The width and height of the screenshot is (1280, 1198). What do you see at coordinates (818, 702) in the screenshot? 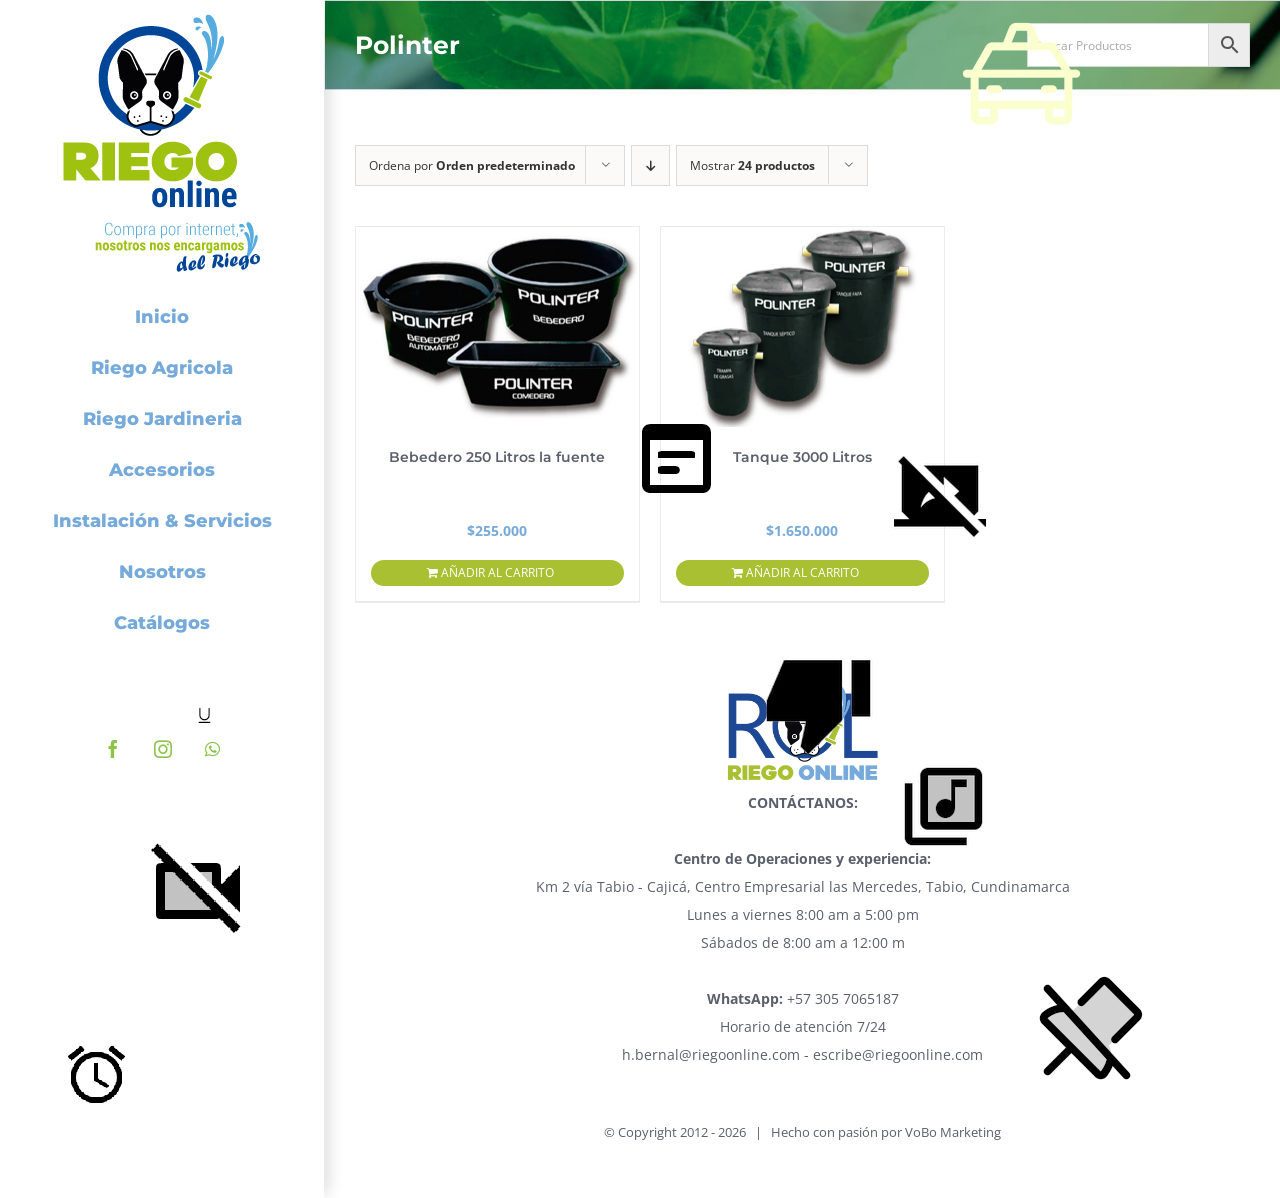
I see `dislike or downvote content` at bounding box center [818, 702].